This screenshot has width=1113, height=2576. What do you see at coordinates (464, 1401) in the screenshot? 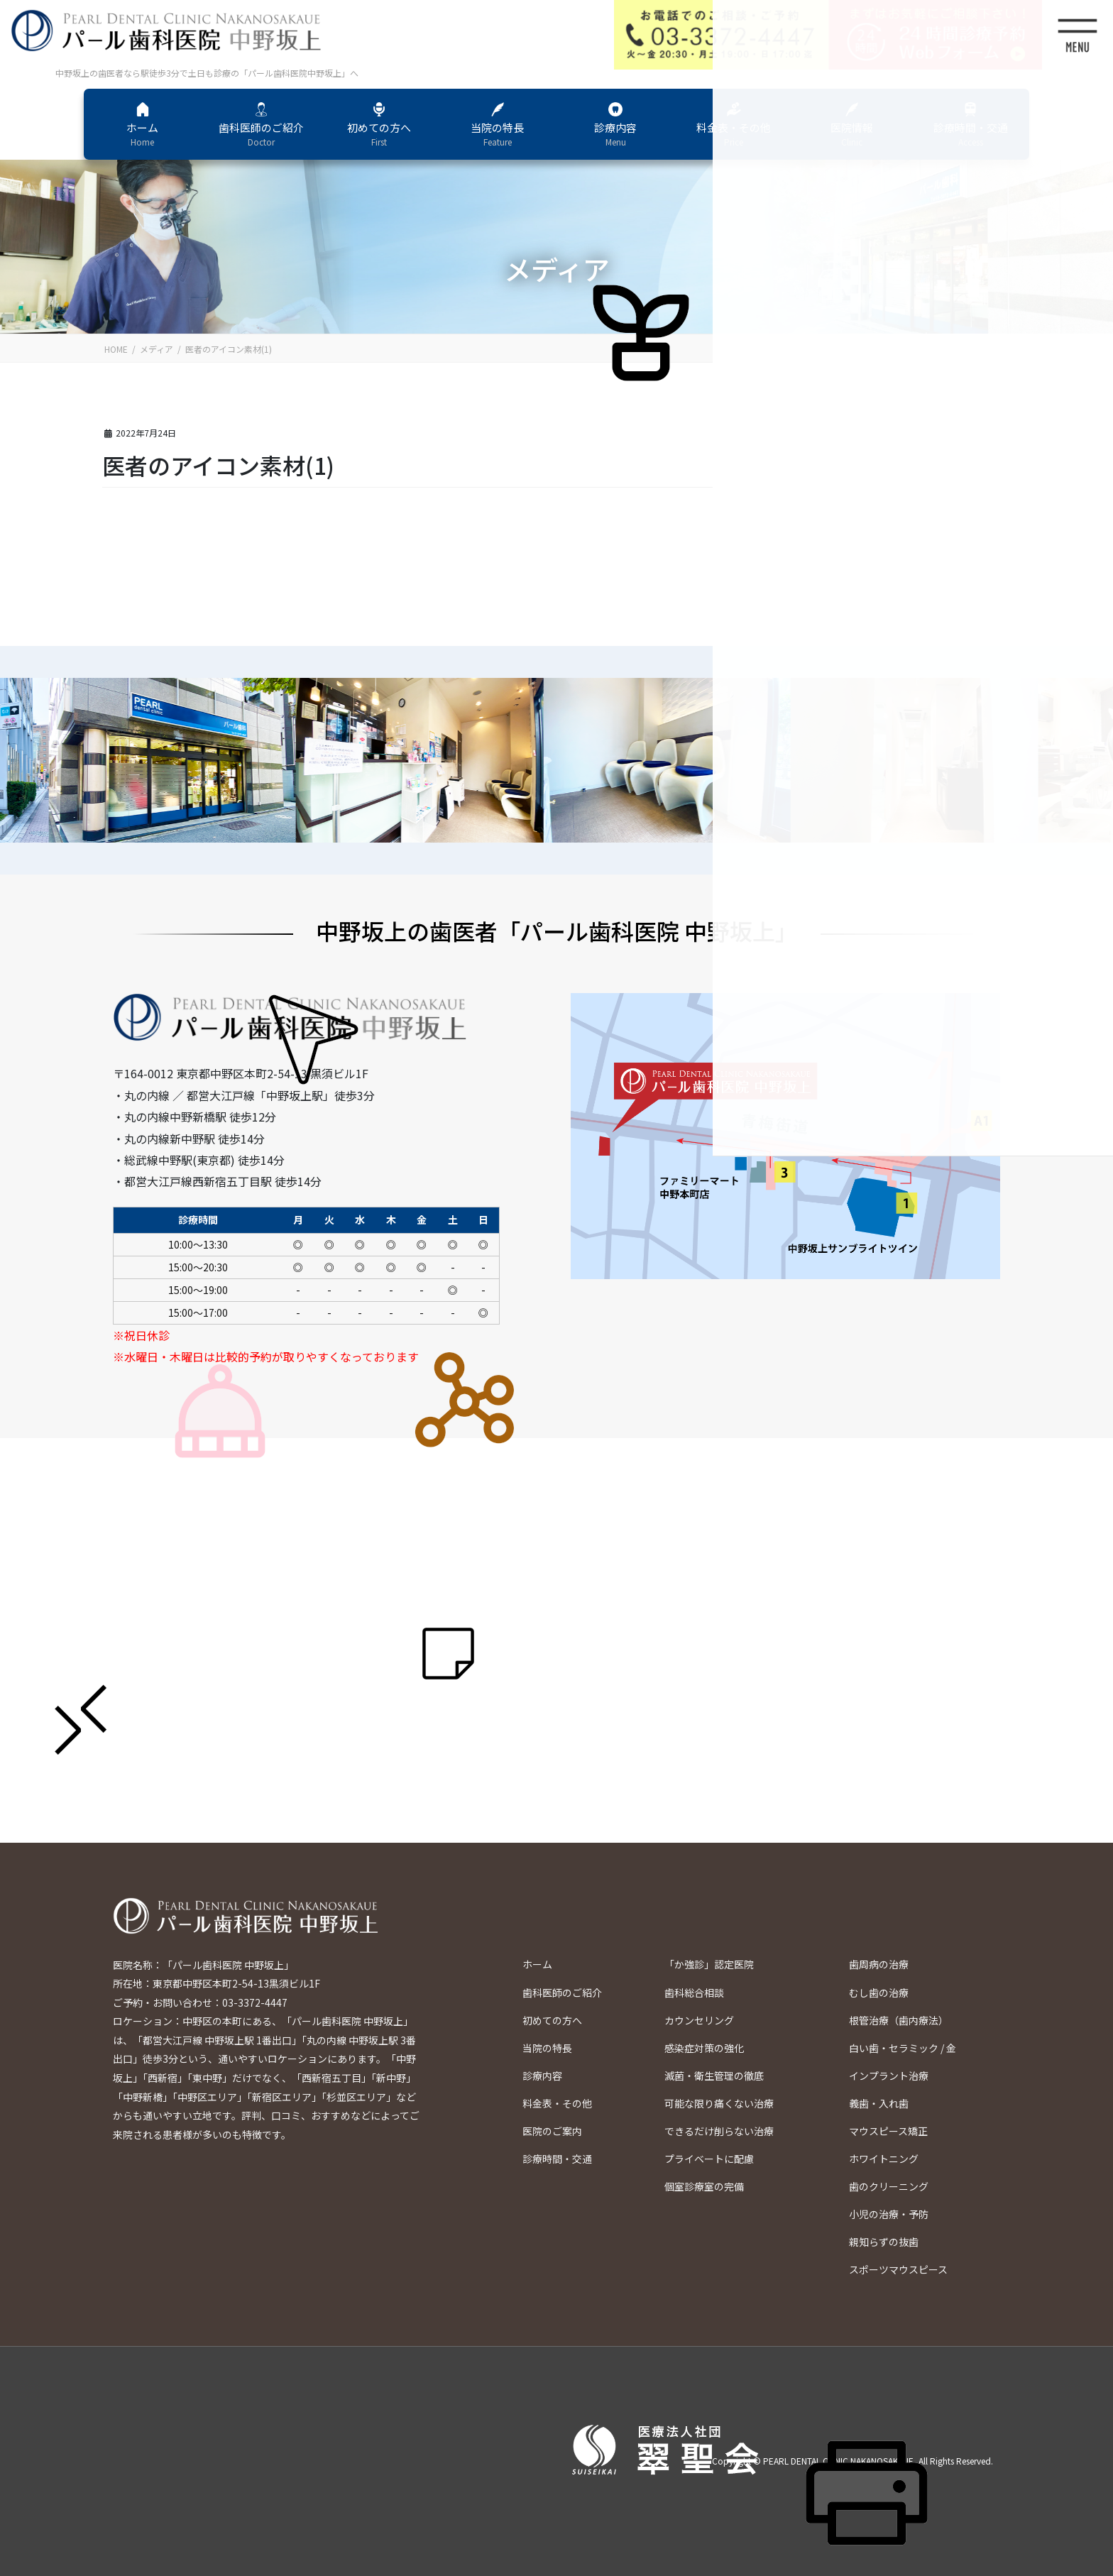
I see `view network graph or connections` at bounding box center [464, 1401].